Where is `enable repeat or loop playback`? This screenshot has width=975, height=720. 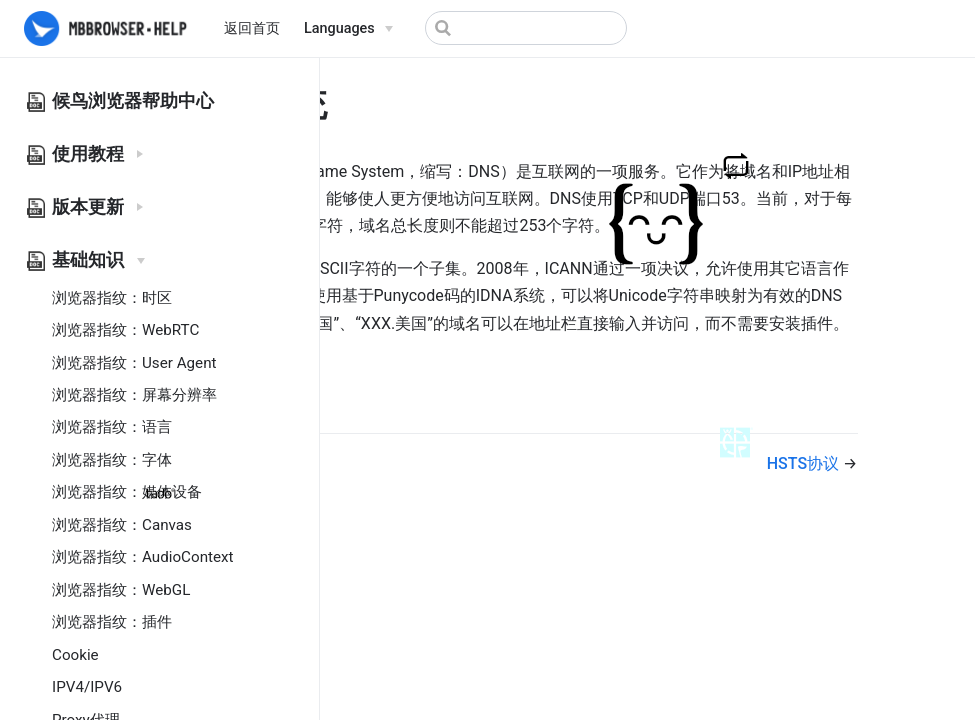 enable repeat or loop playback is located at coordinates (736, 166).